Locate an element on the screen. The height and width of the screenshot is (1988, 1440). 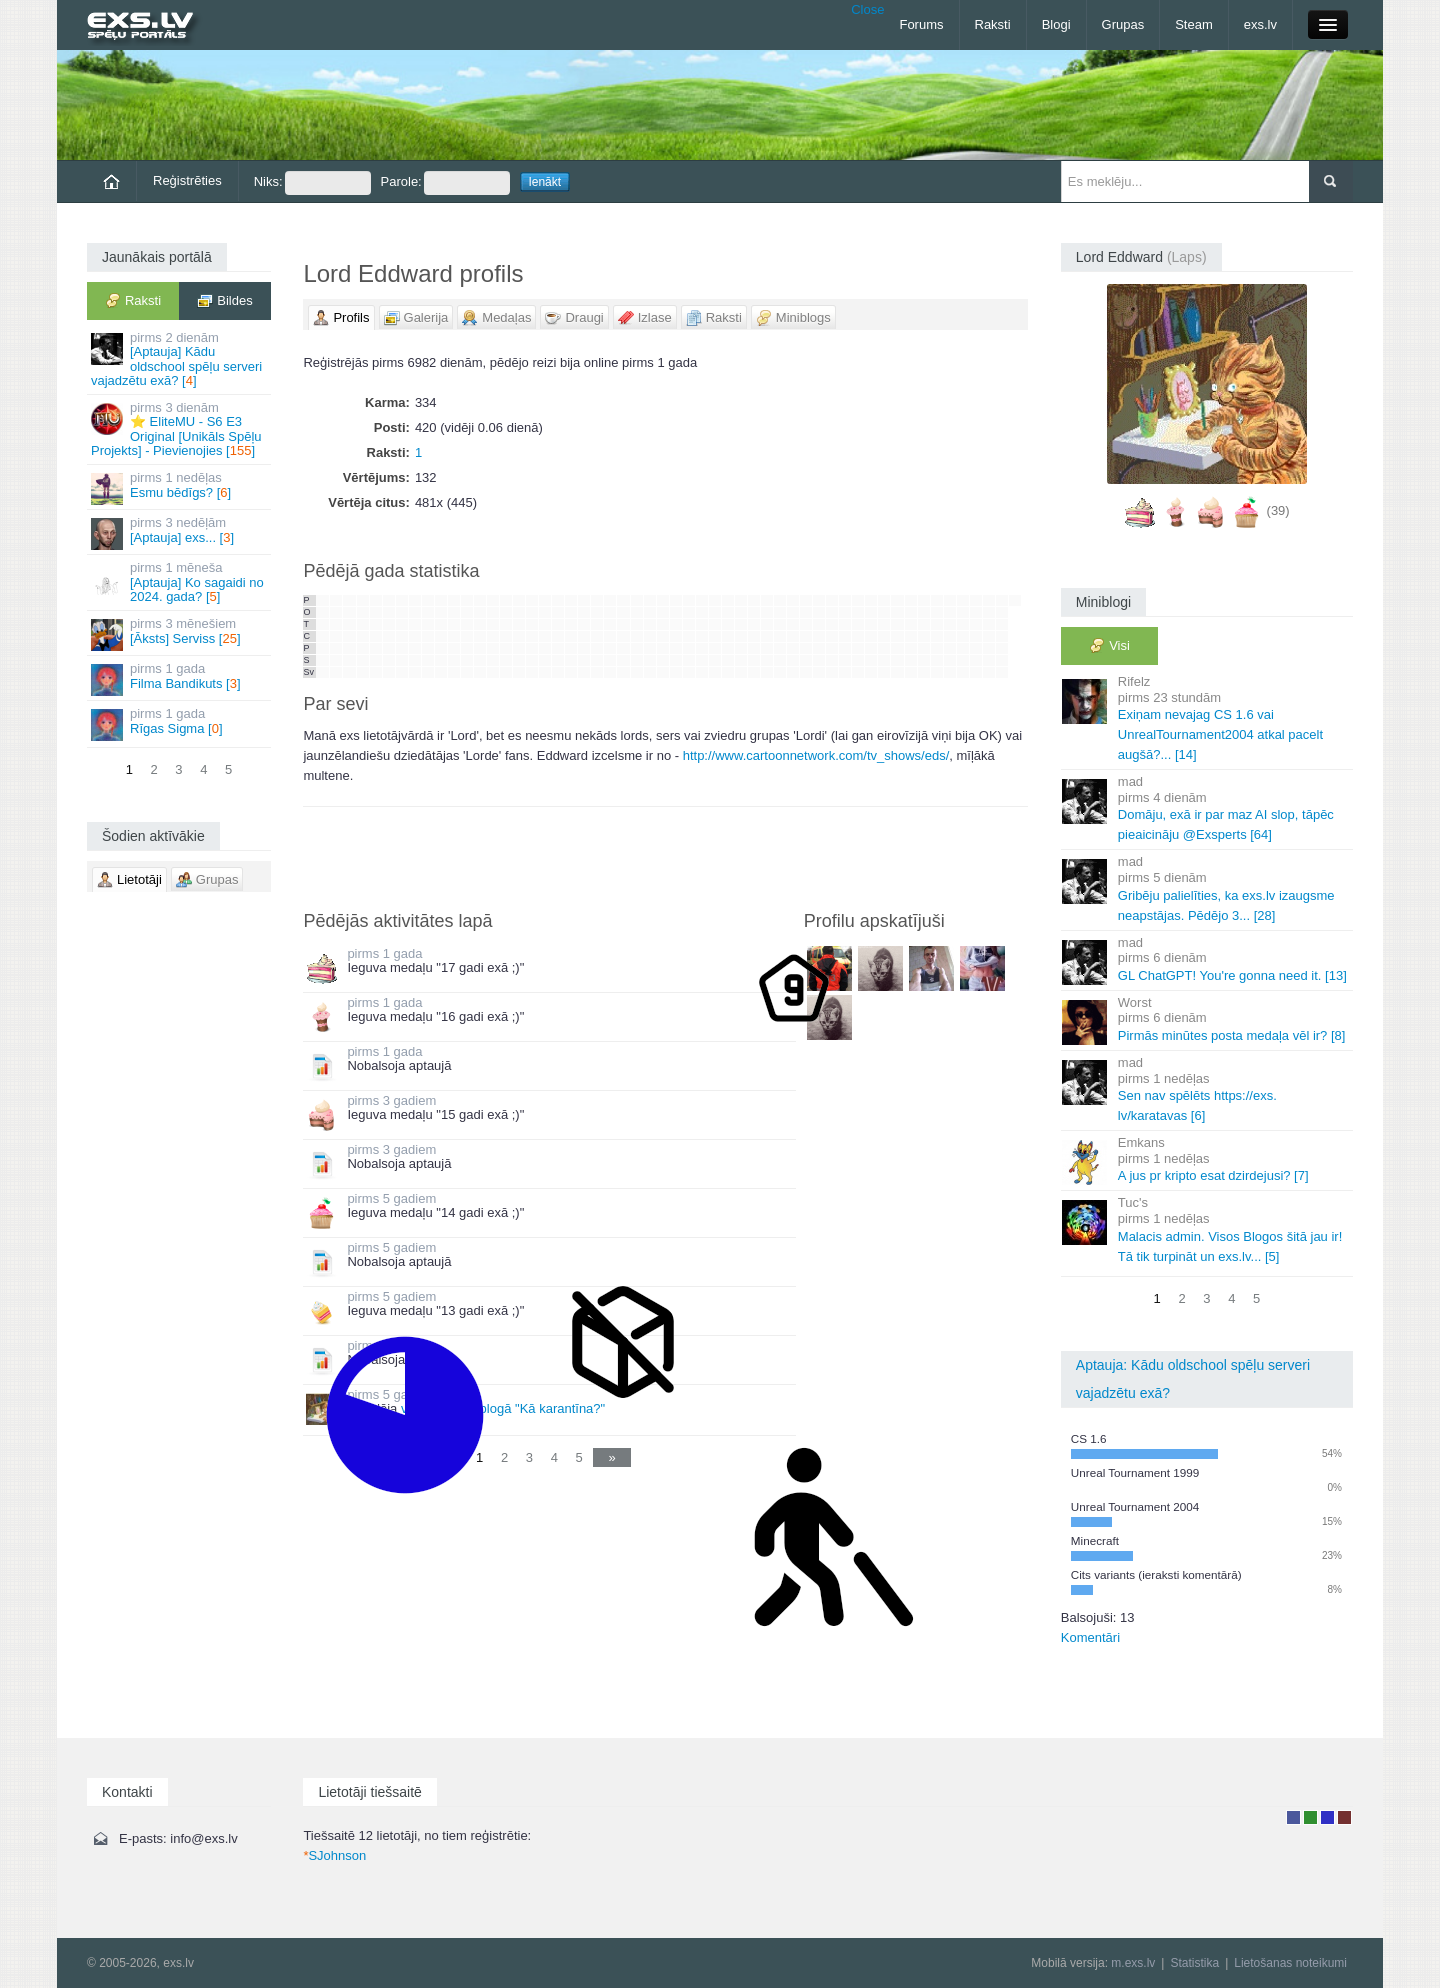
indicates 80% progress or completion is located at coordinates (405, 1415).